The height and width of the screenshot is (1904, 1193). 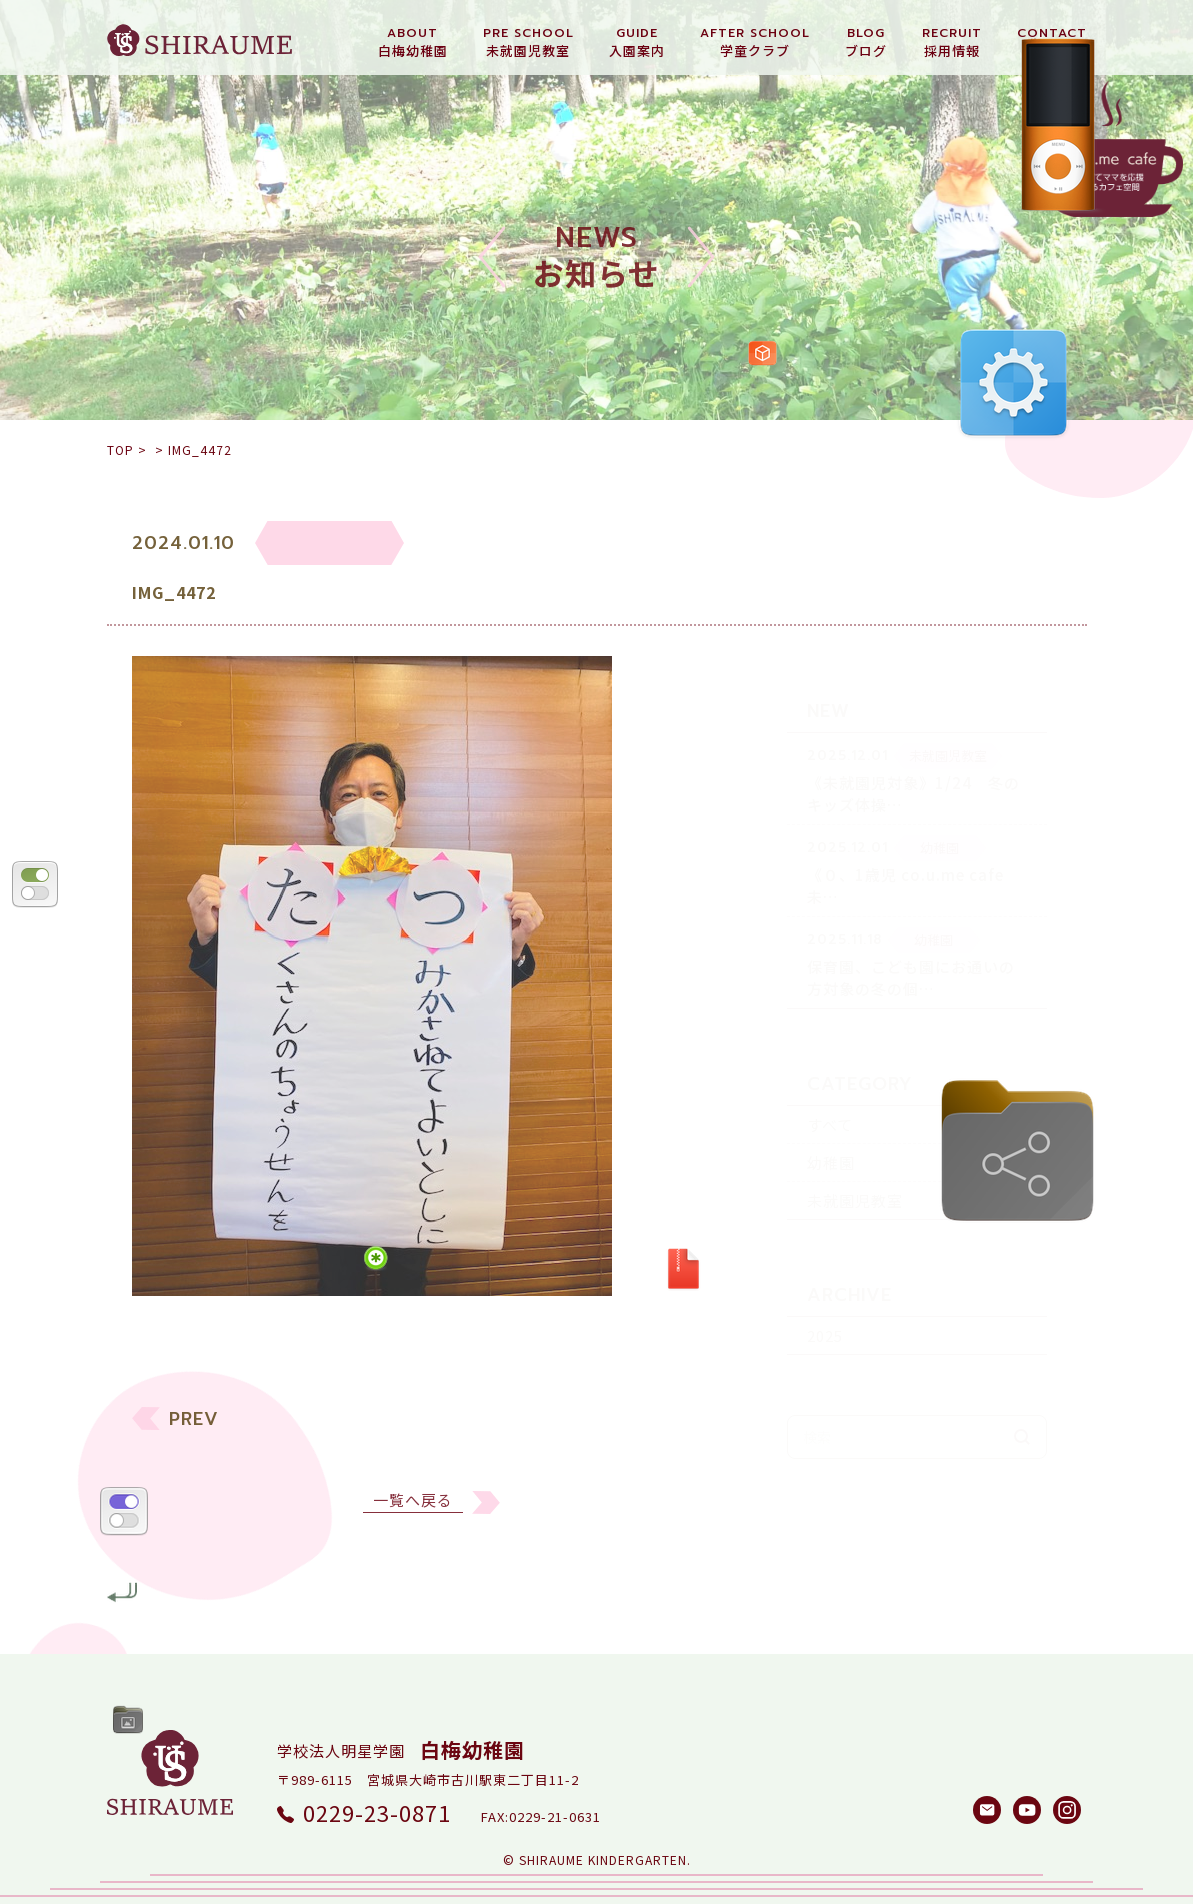 I want to click on open your pictures folder, so click(x=128, y=1719).